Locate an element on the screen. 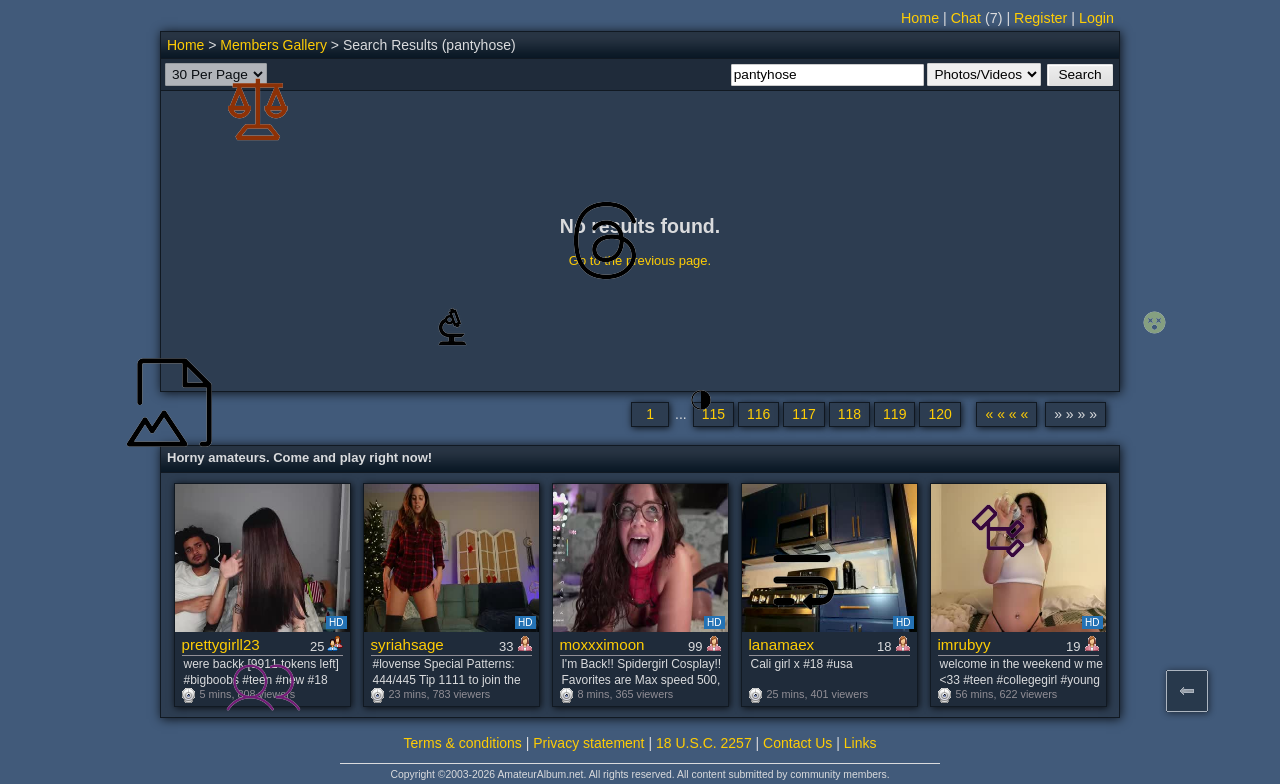 The image size is (1280, 784). view all users or contacts is located at coordinates (263, 687).